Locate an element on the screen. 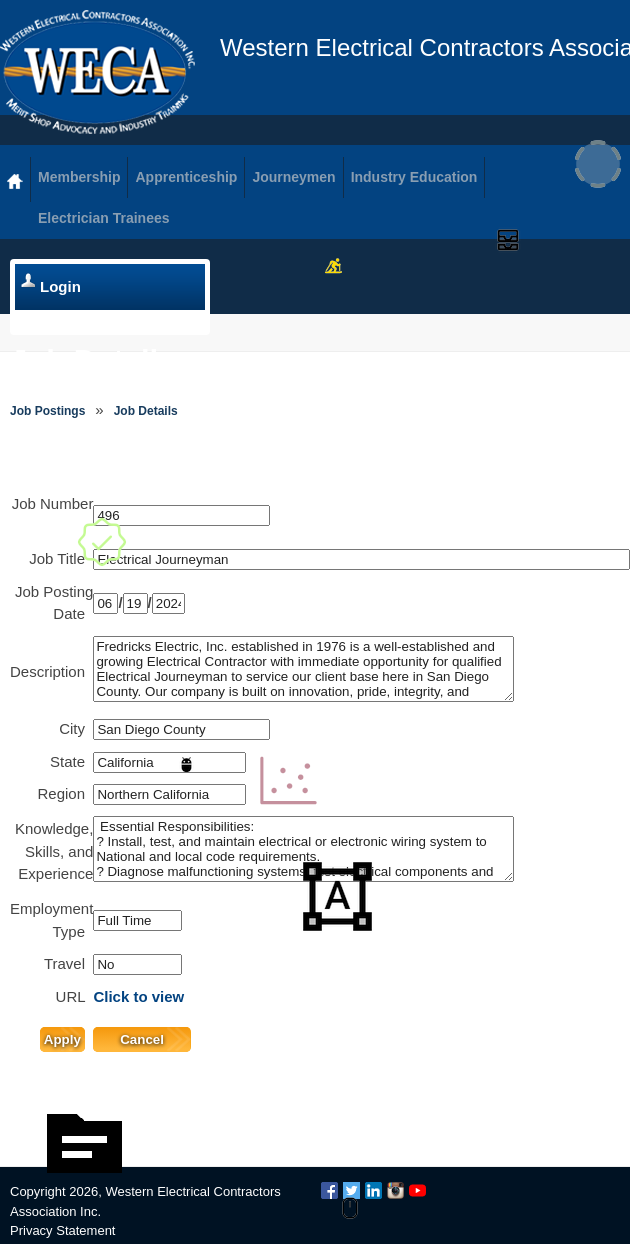 This screenshot has height=1244, width=630. format or edit text box properties is located at coordinates (337, 896).